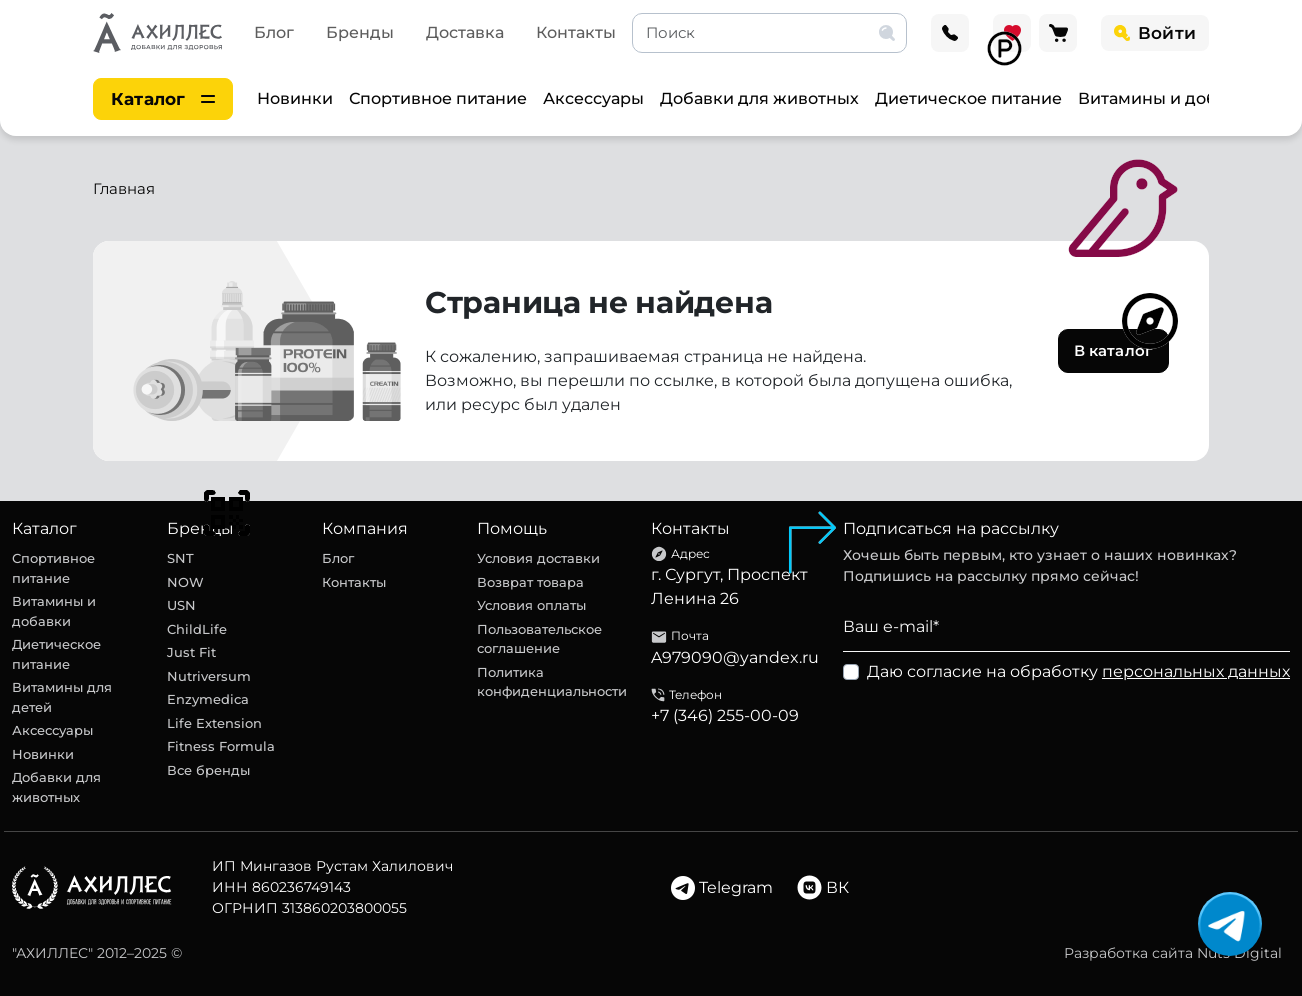 The height and width of the screenshot is (996, 1302). Describe the element at coordinates (1150, 321) in the screenshot. I see `access navigation or directions` at that location.